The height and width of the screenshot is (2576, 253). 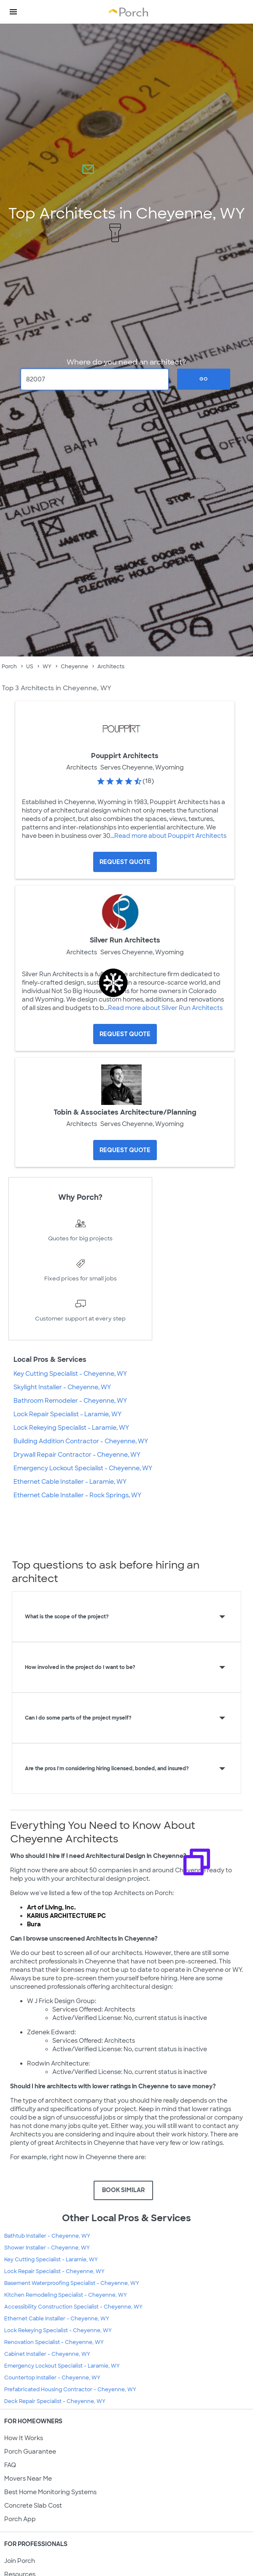 I want to click on toggle flashlight on or off, so click(x=115, y=233).